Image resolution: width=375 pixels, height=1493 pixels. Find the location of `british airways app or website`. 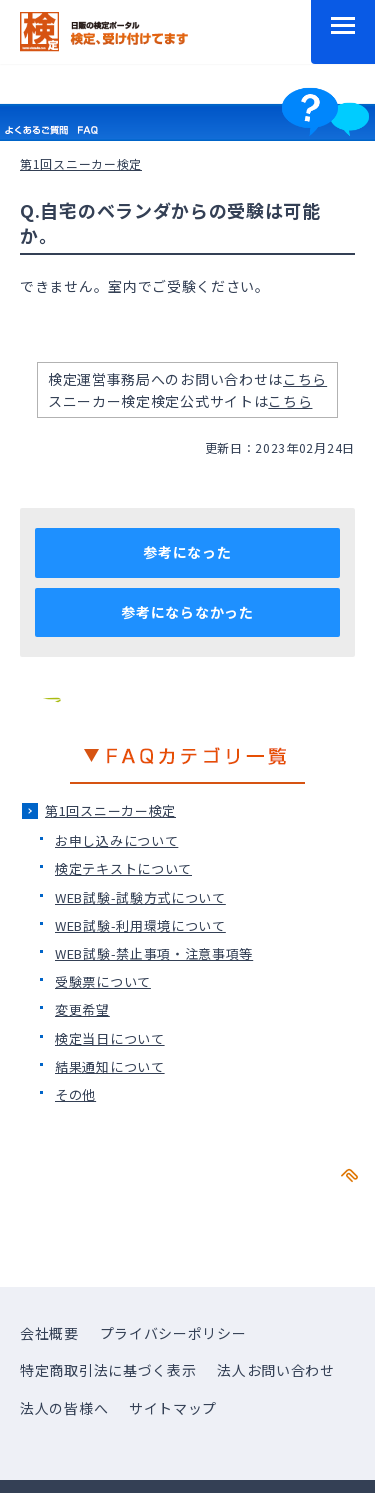

british airways app or website is located at coordinates (52, 700).